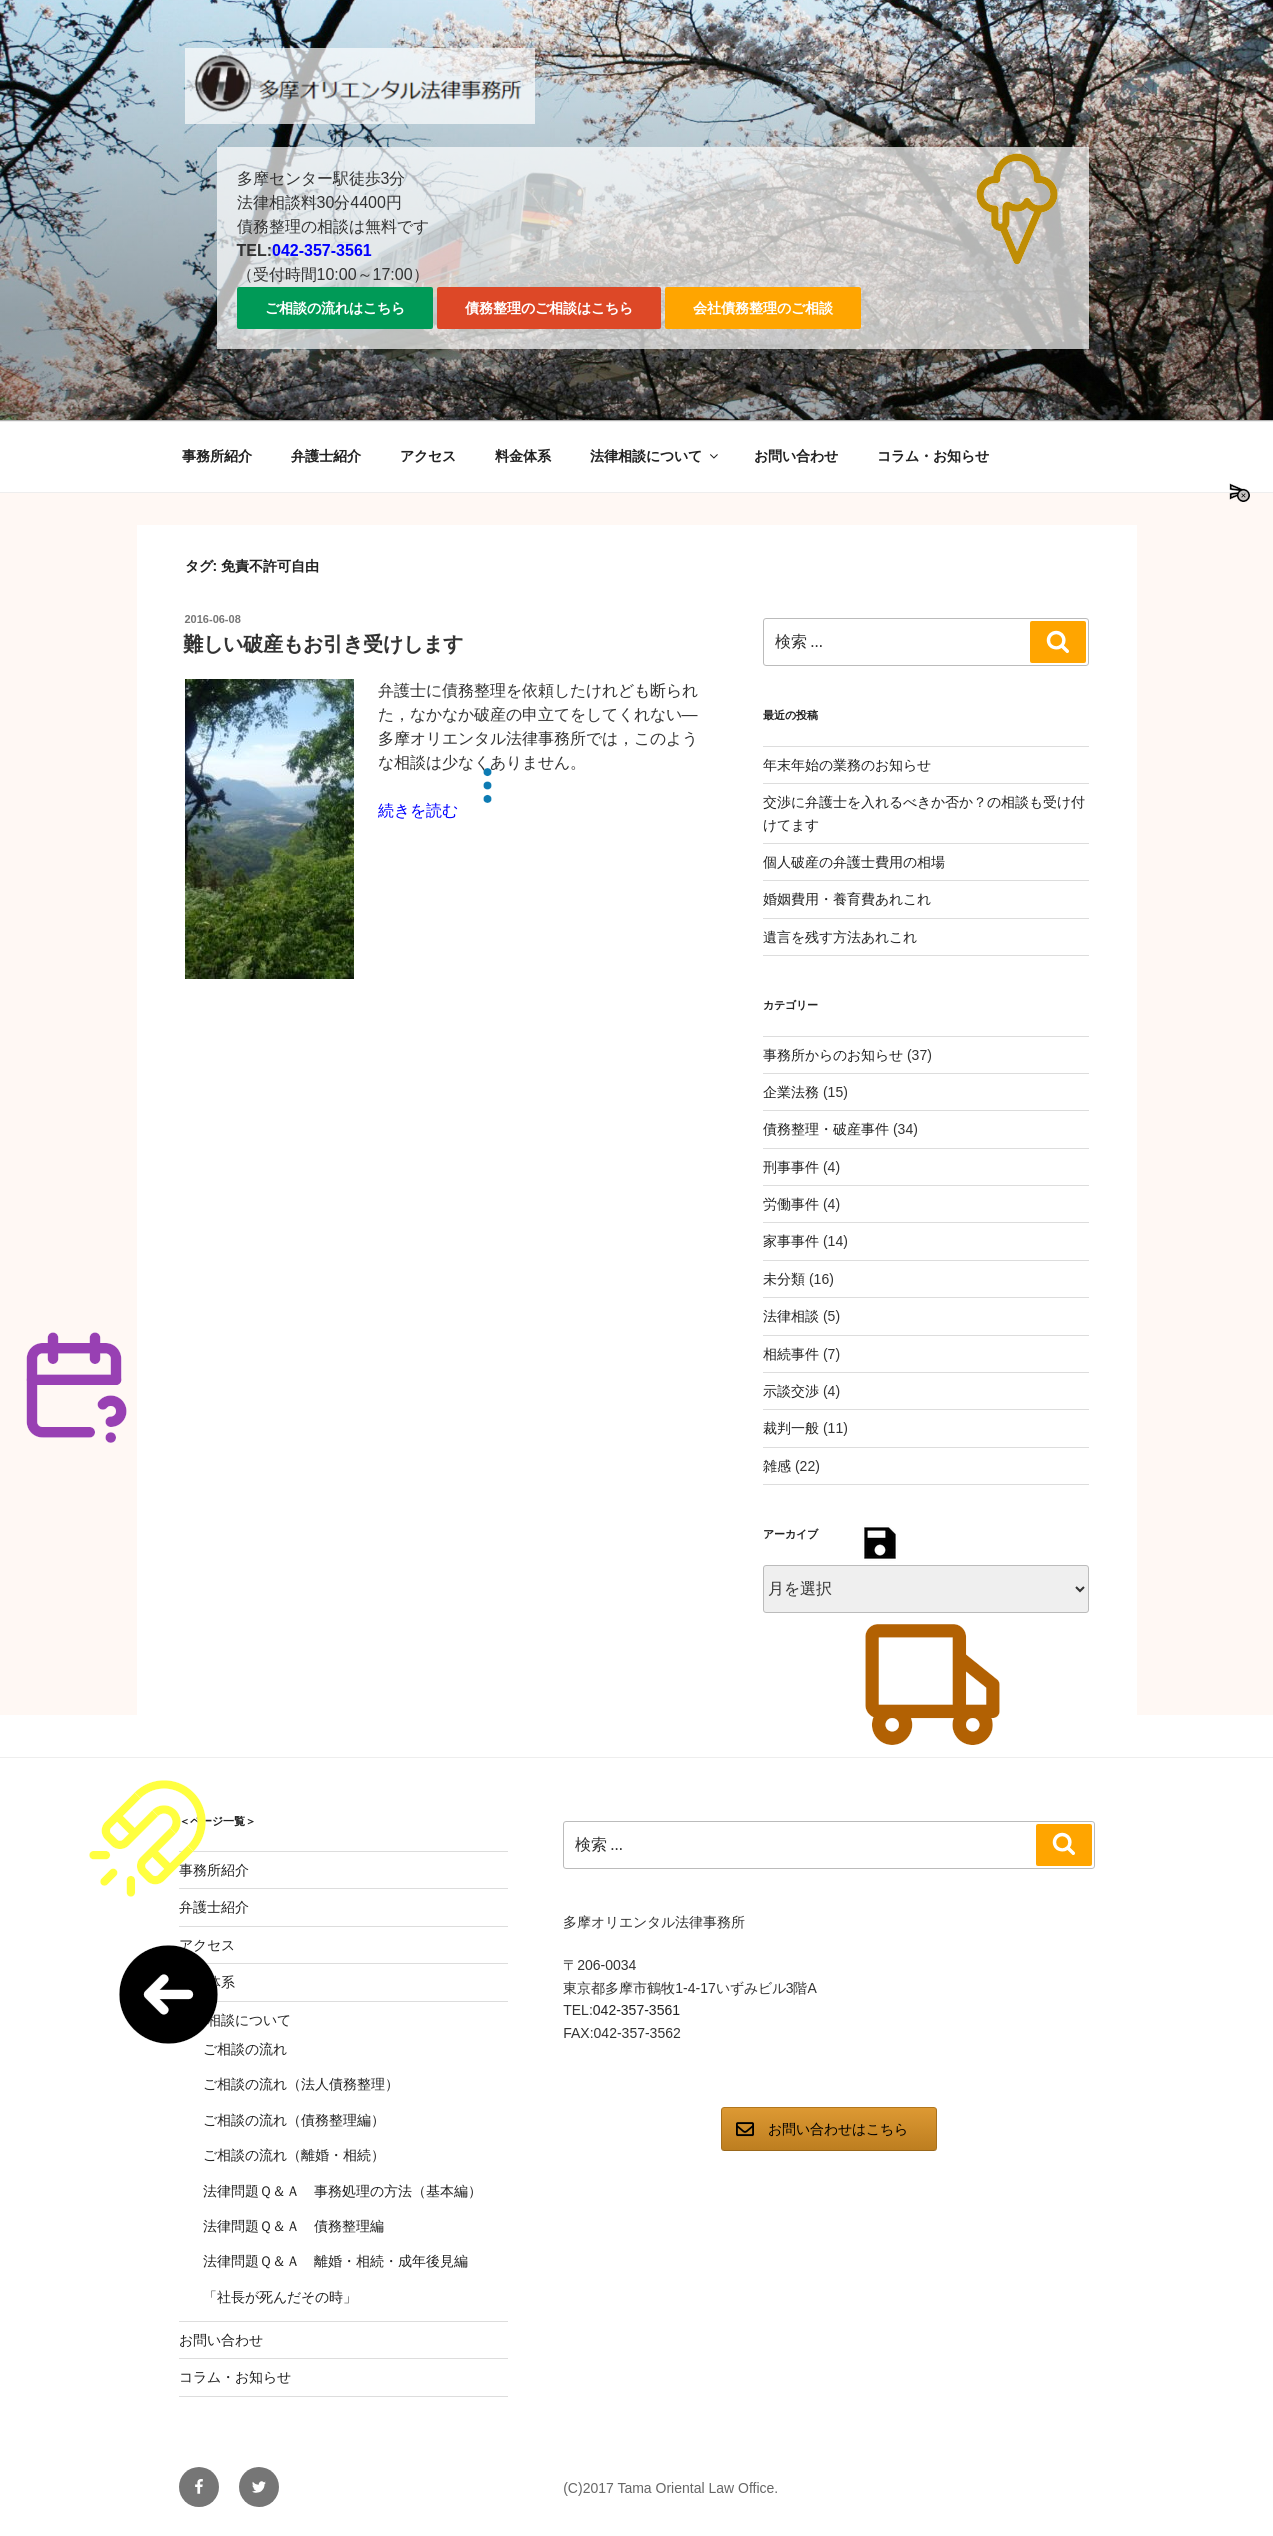  What do you see at coordinates (1017, 209) in the screenshot?
I see `browse dessert or ice cream options` at bounding box center [1017, 209].